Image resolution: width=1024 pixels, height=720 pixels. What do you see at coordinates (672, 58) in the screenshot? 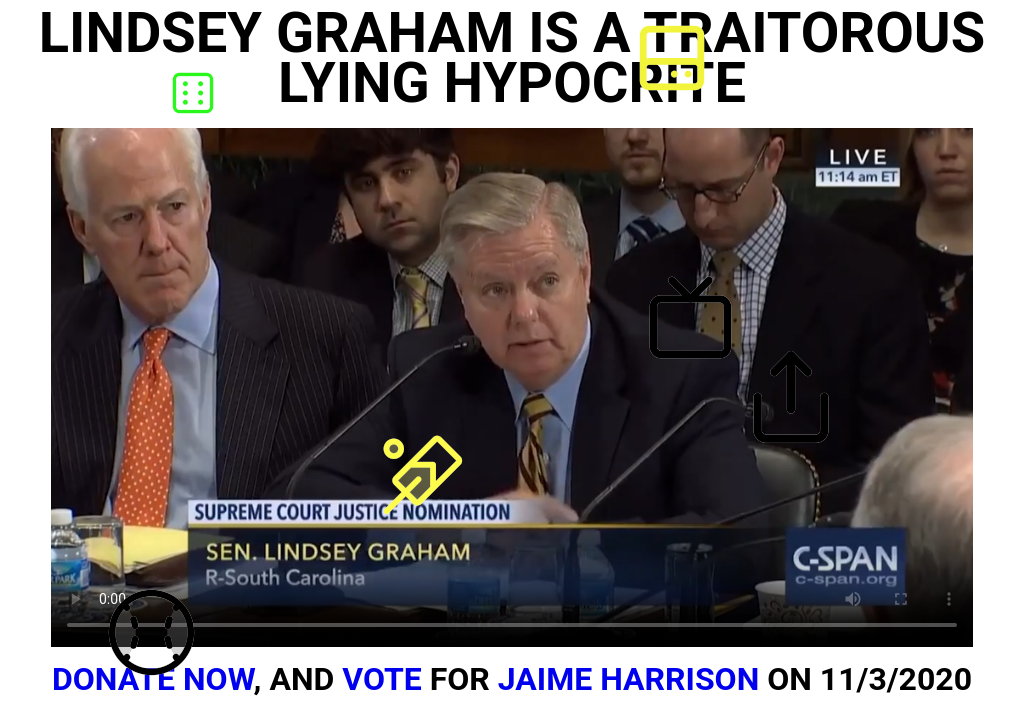
I see `access hard drive or storage settings` at bounding box center [672, 58].